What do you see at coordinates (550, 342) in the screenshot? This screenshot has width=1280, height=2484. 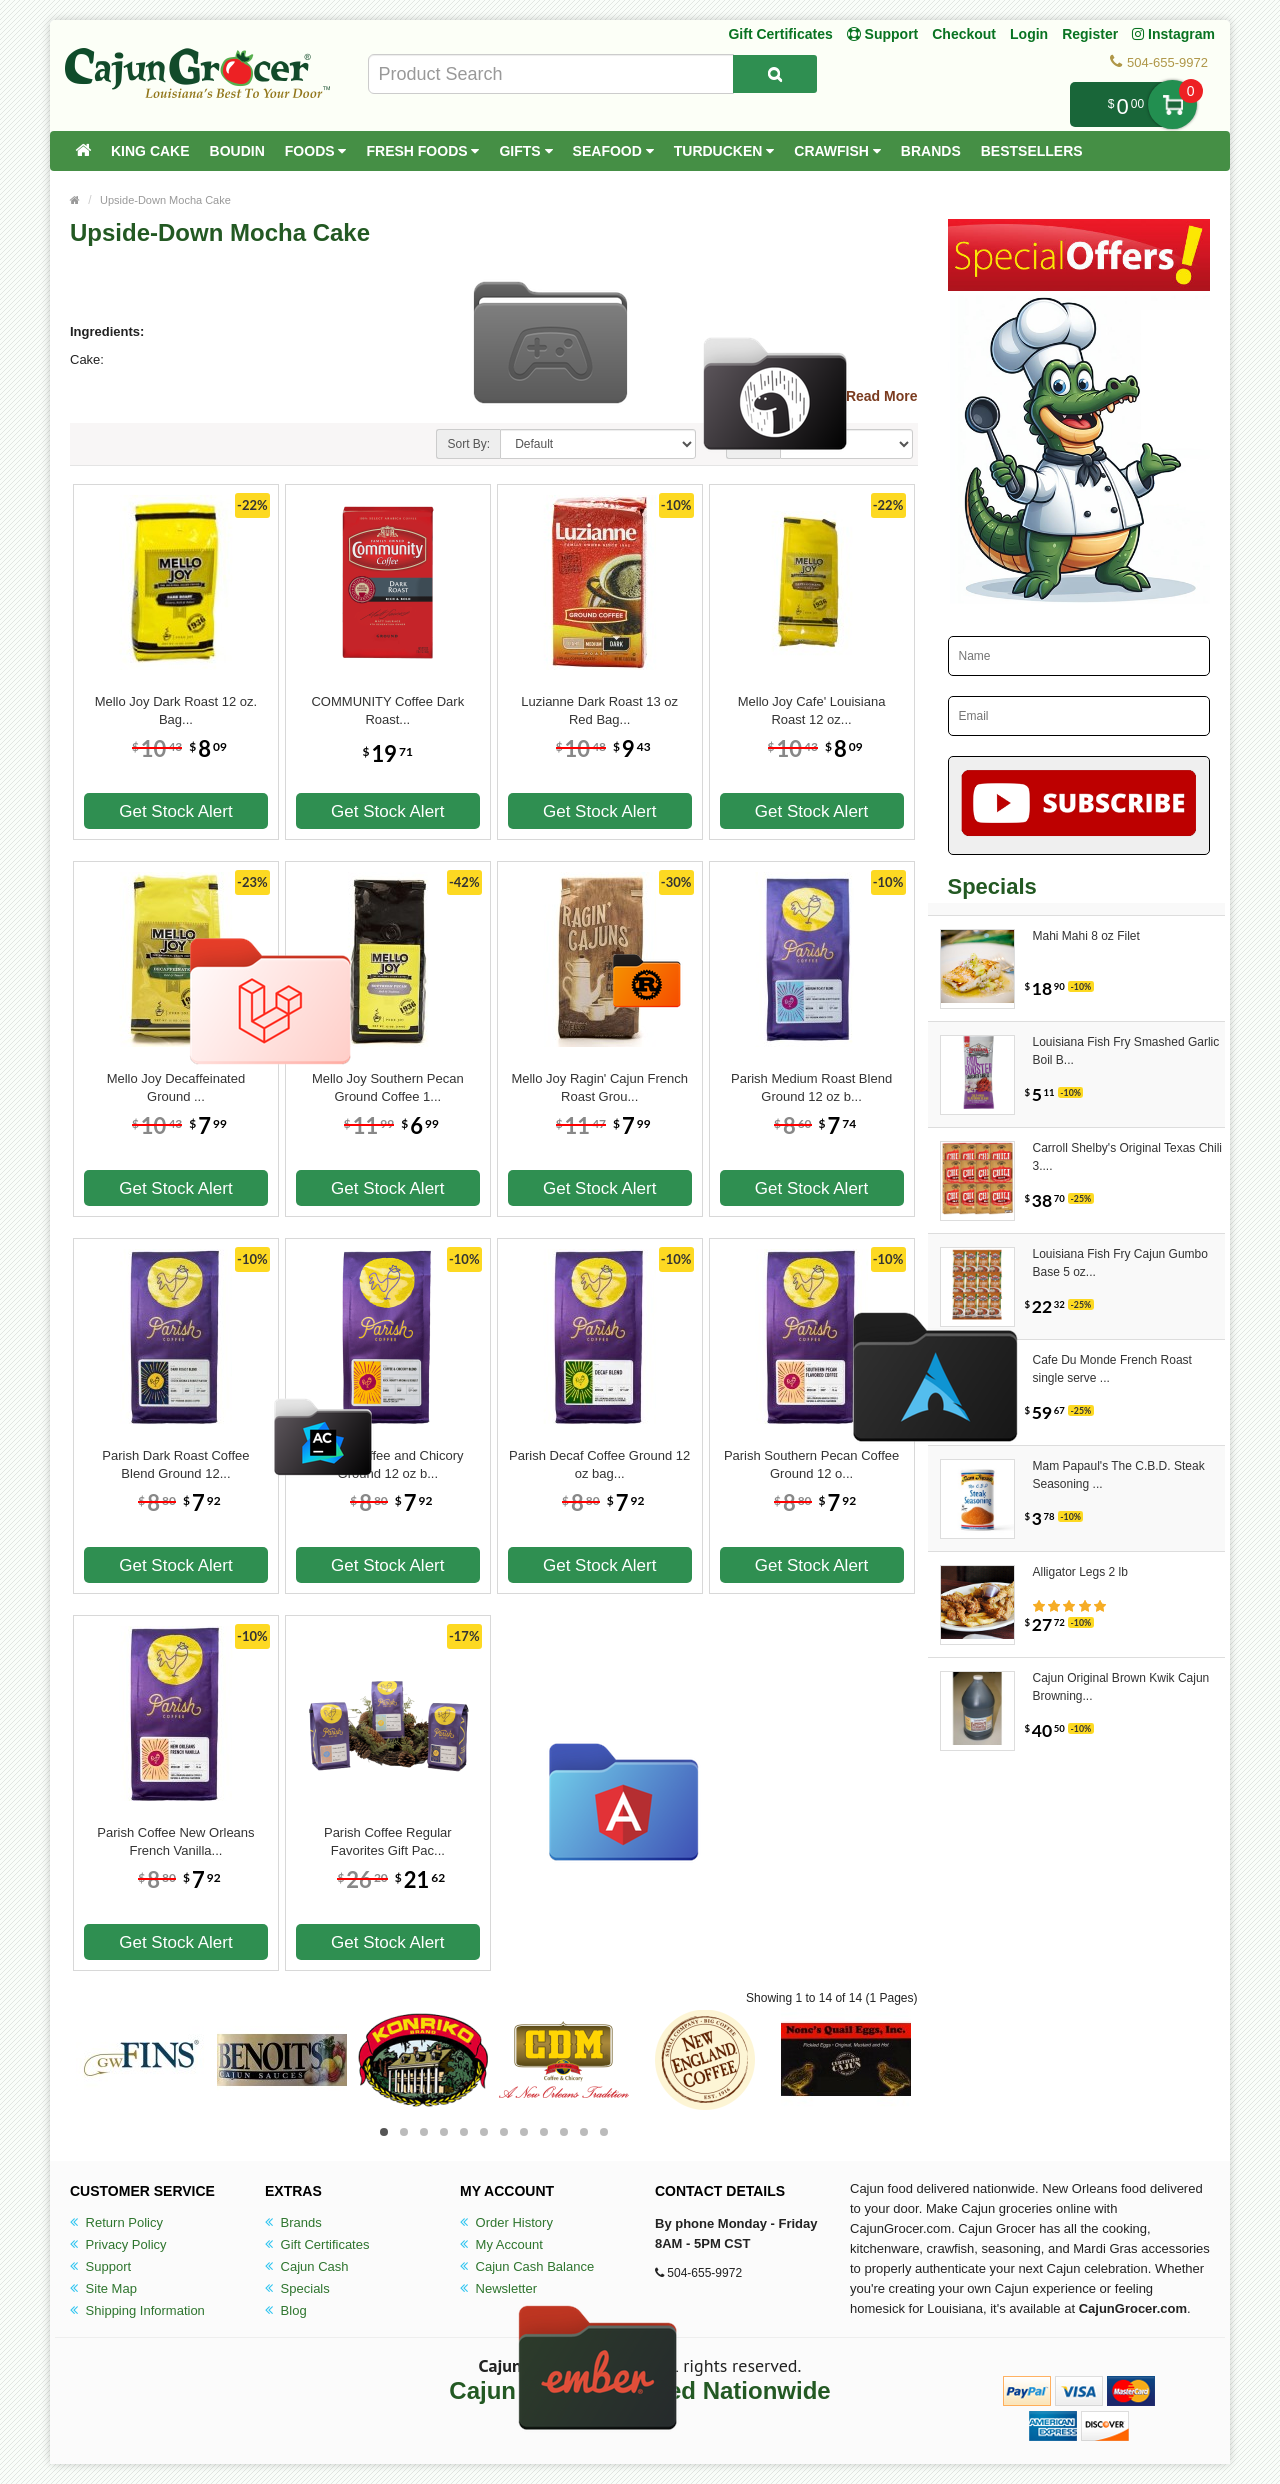 I see `open your games folder` at bounding box center [550, 342].